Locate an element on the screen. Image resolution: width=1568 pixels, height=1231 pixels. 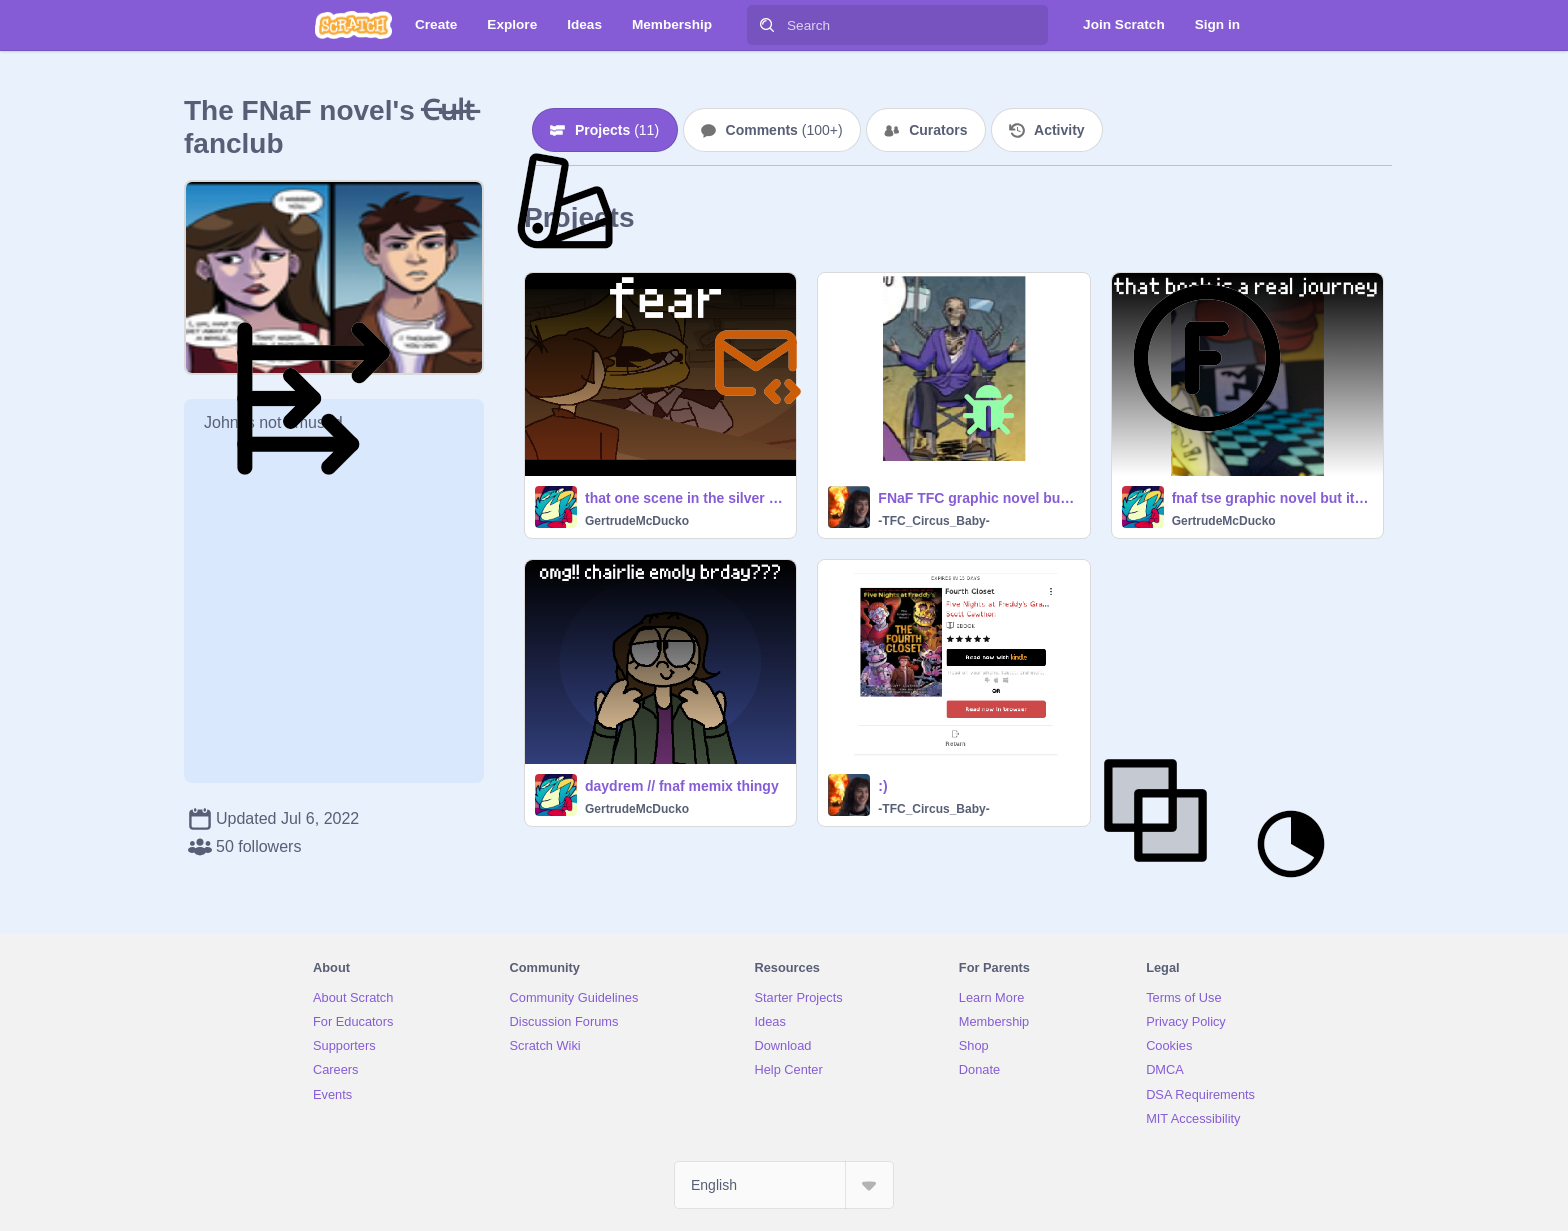
access email developer settings is located at coordinates (756, 363).